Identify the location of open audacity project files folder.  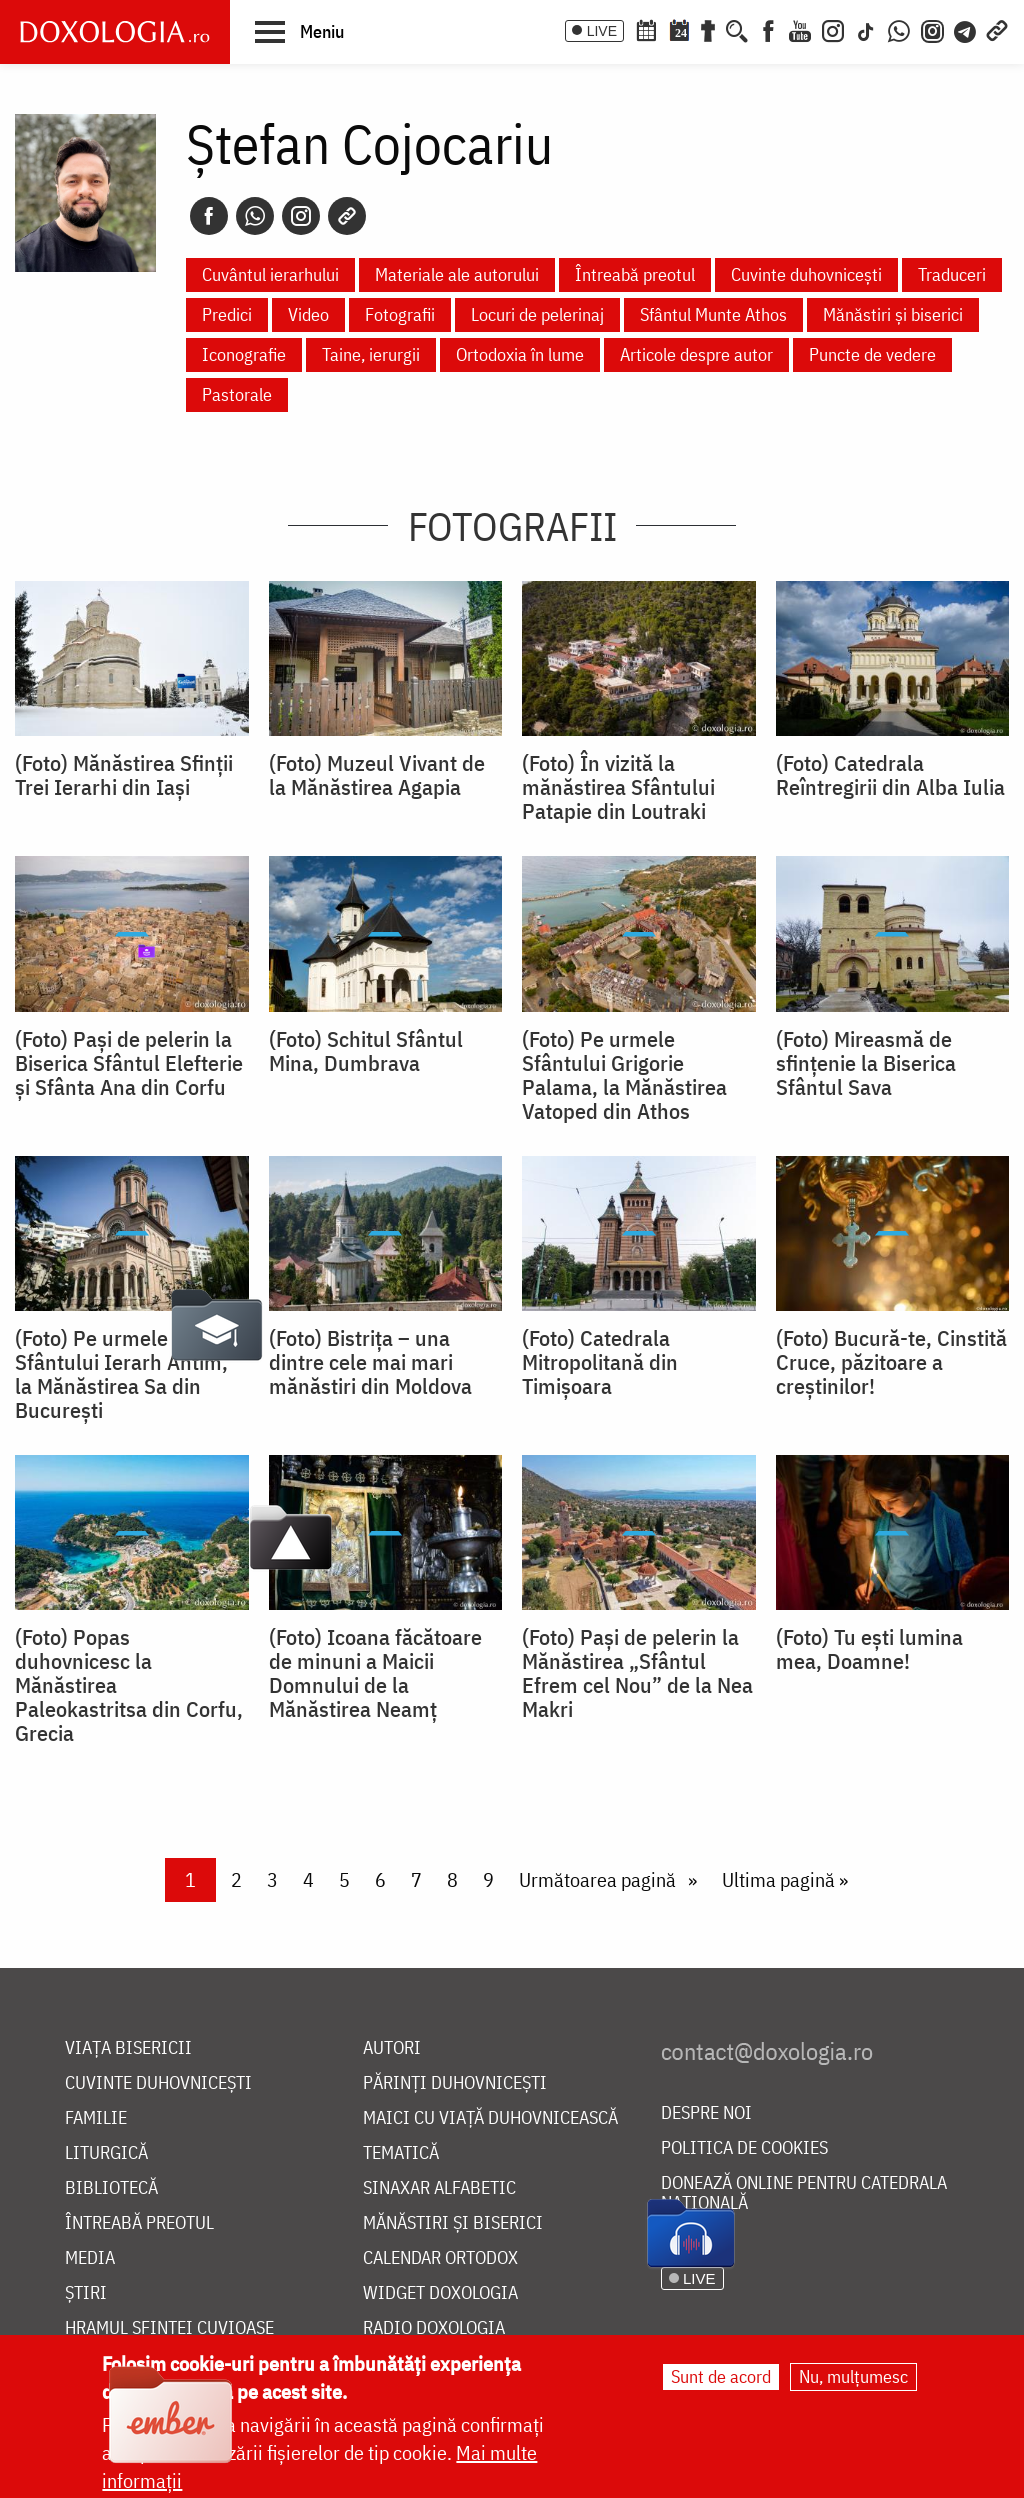
(690, 2235).